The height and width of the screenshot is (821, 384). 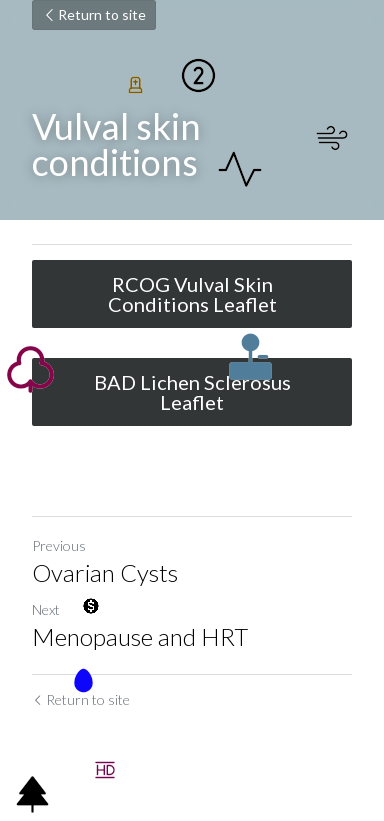 What do you see at coordinates (91, 606) in the screenshot?
I see `view earnings or account balance` at bounding box center [91, 606].